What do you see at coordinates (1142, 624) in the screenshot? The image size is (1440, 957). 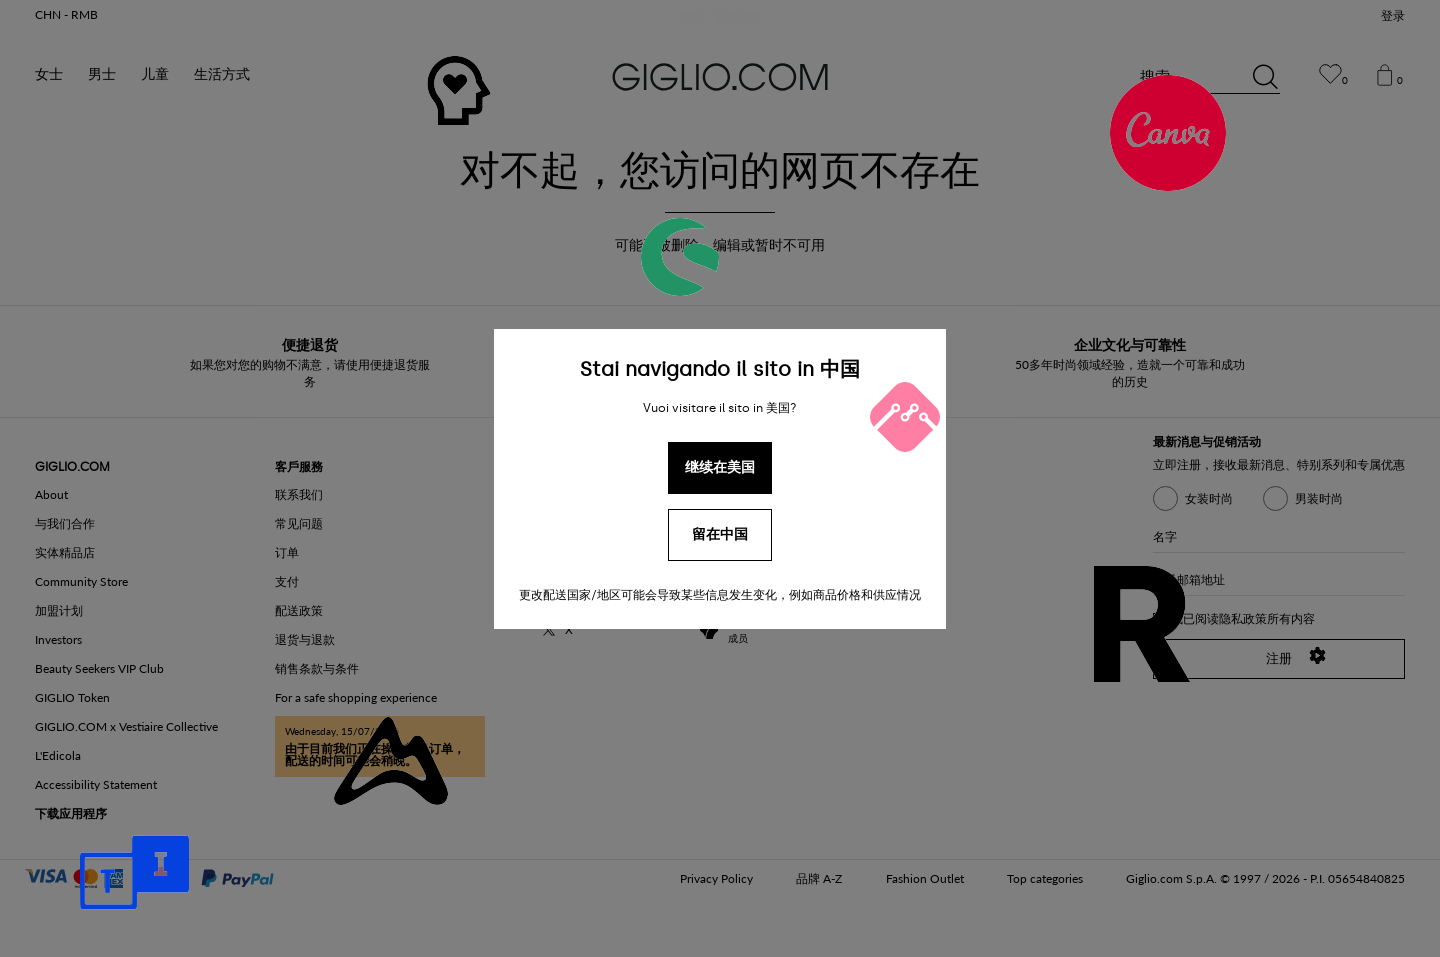 I see `resend email service logo` at bounding box center [1142, 624].